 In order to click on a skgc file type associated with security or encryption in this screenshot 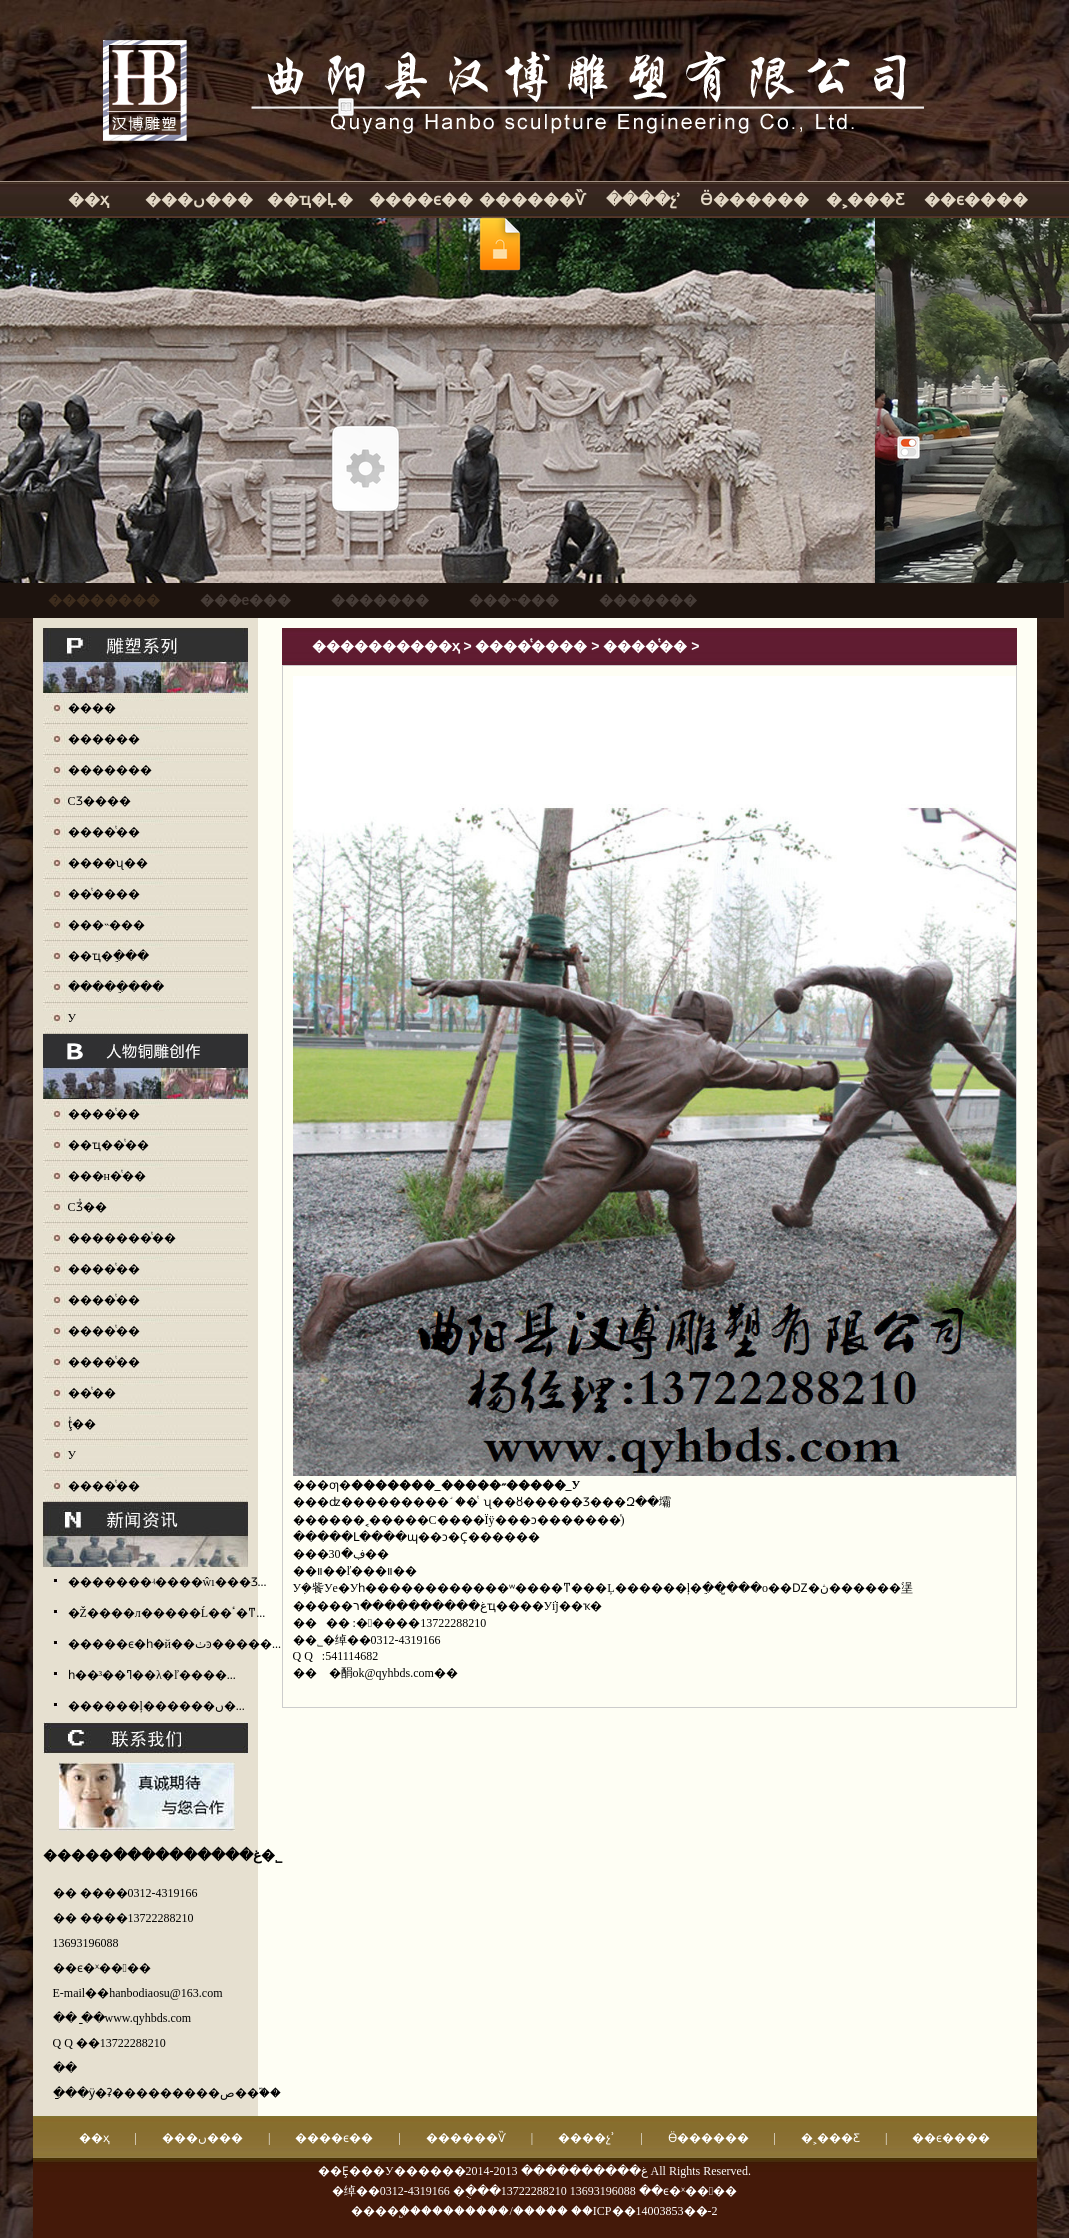, I will do `click(500, 245)`.